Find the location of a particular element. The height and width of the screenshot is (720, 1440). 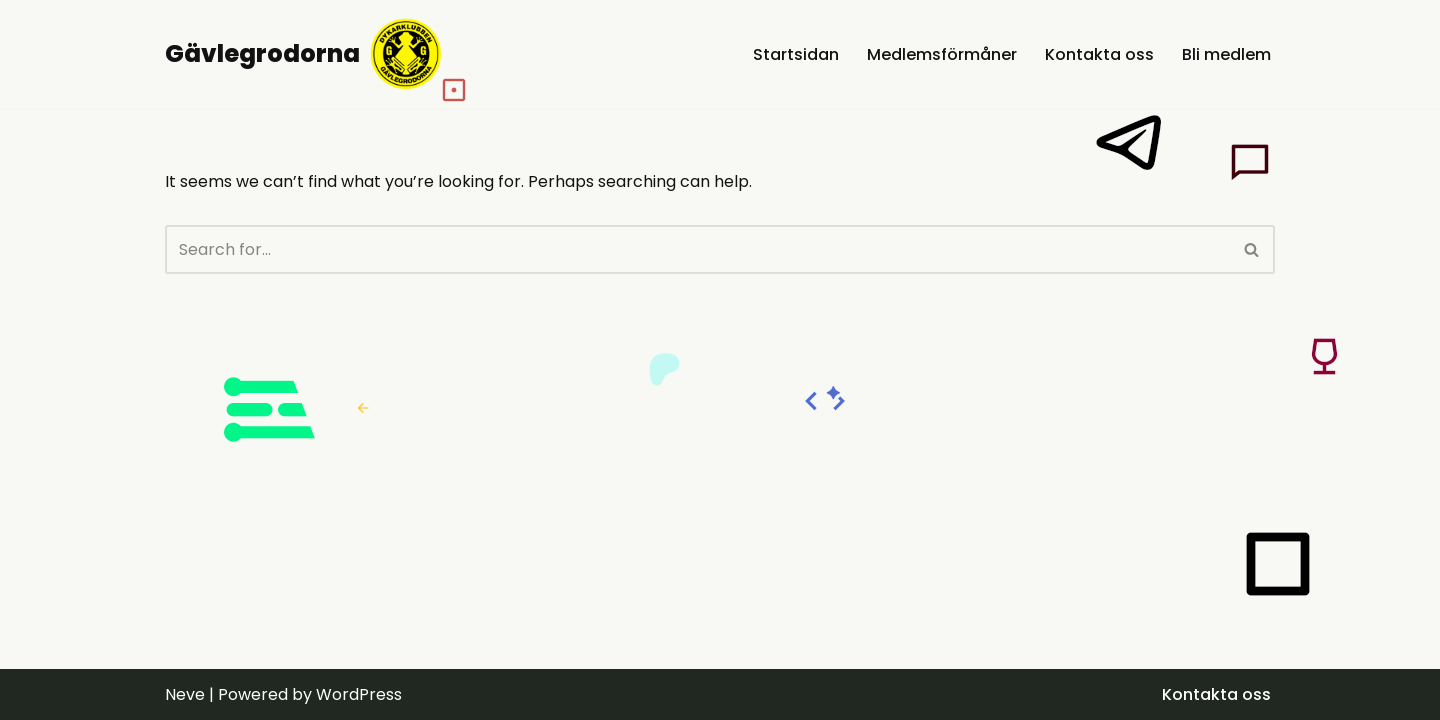

go back to the previous screen is located at coordinates (363, 408).